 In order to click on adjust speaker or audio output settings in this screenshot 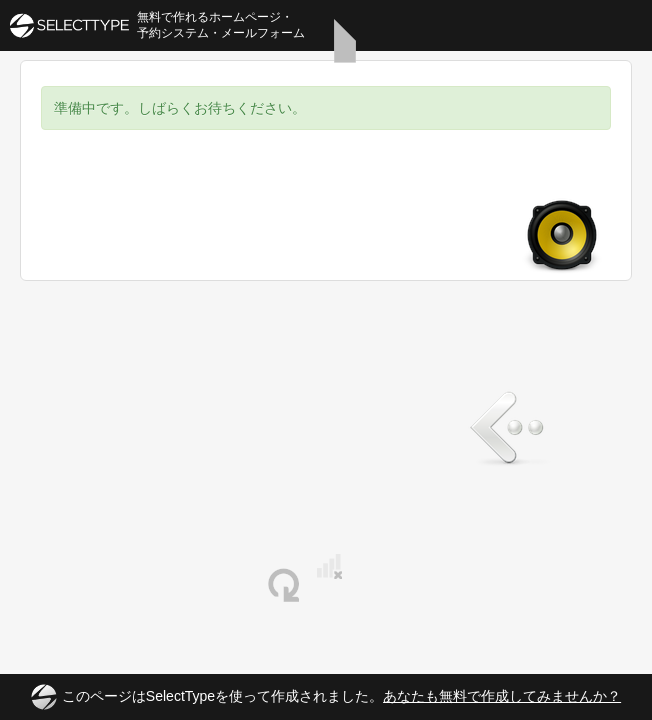, I will do `click(562, 235)`.